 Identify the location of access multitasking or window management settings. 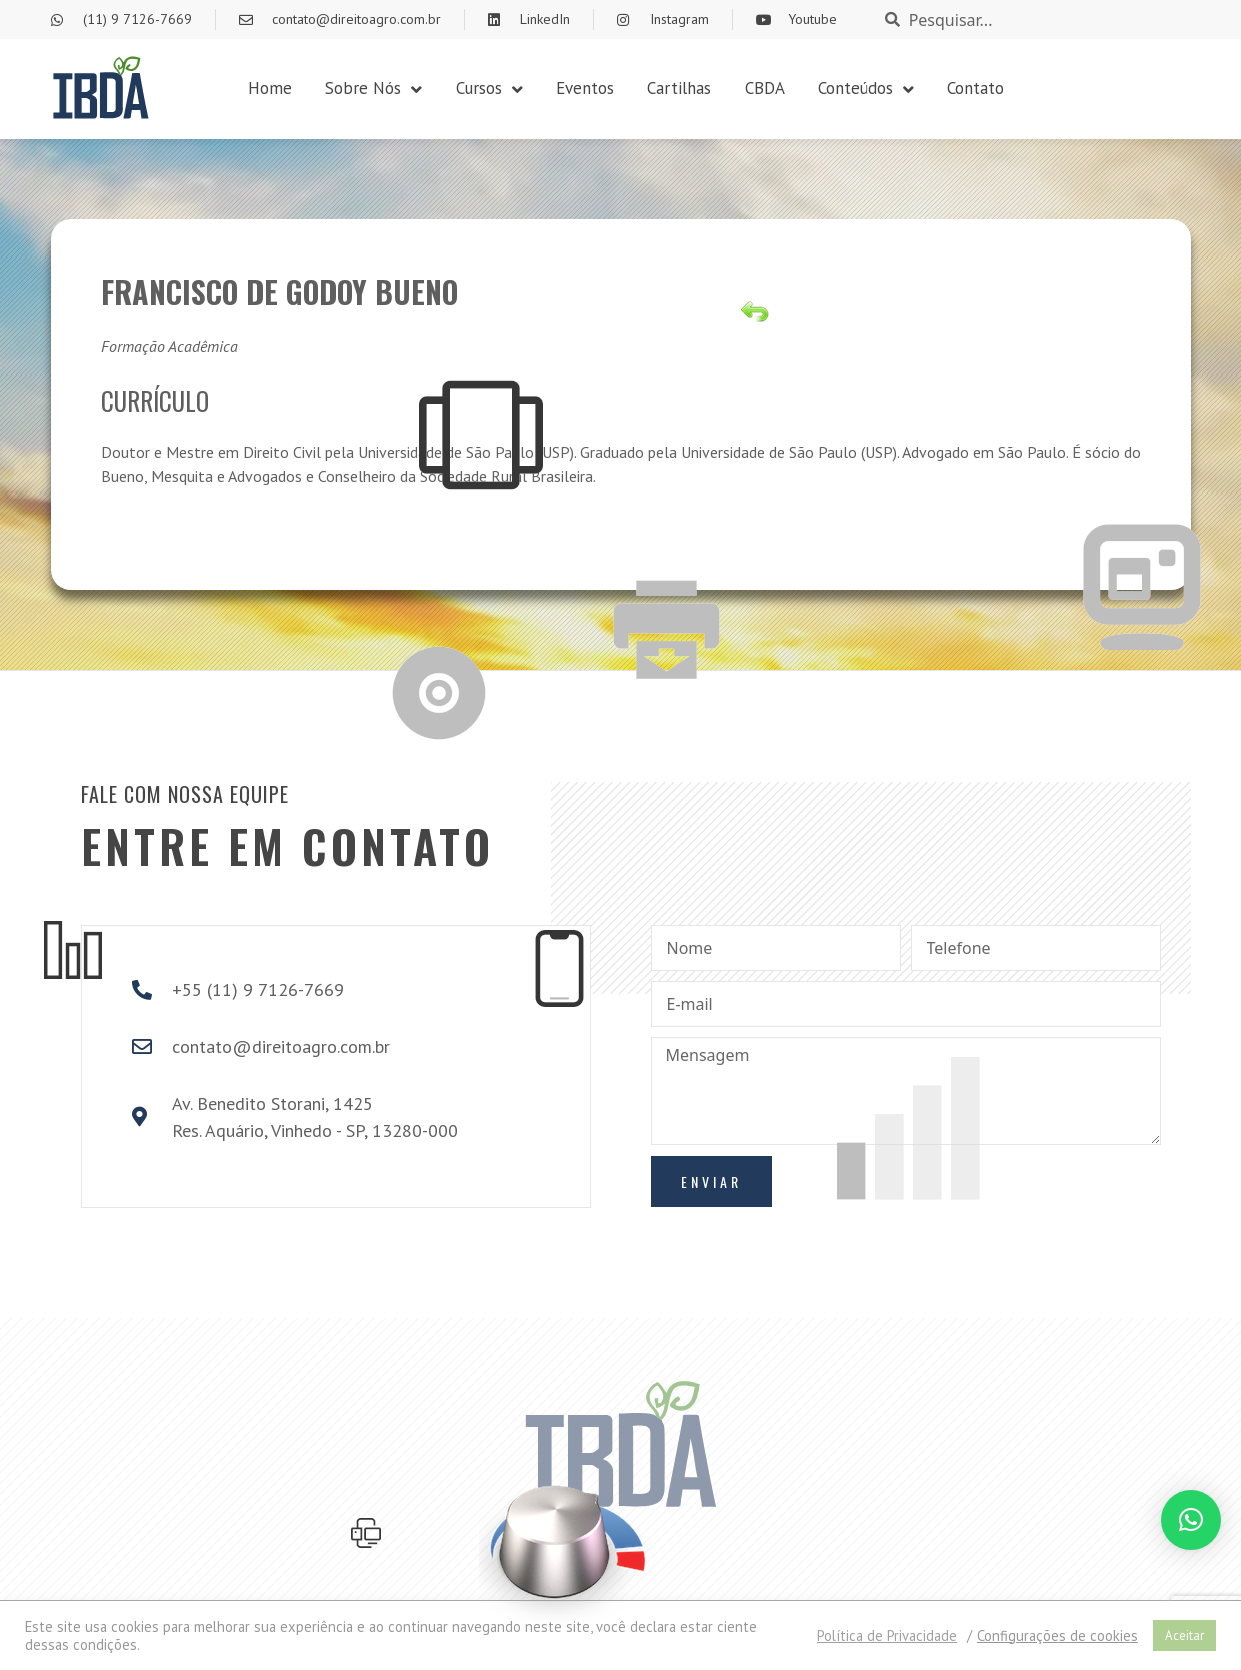
(481, 435).